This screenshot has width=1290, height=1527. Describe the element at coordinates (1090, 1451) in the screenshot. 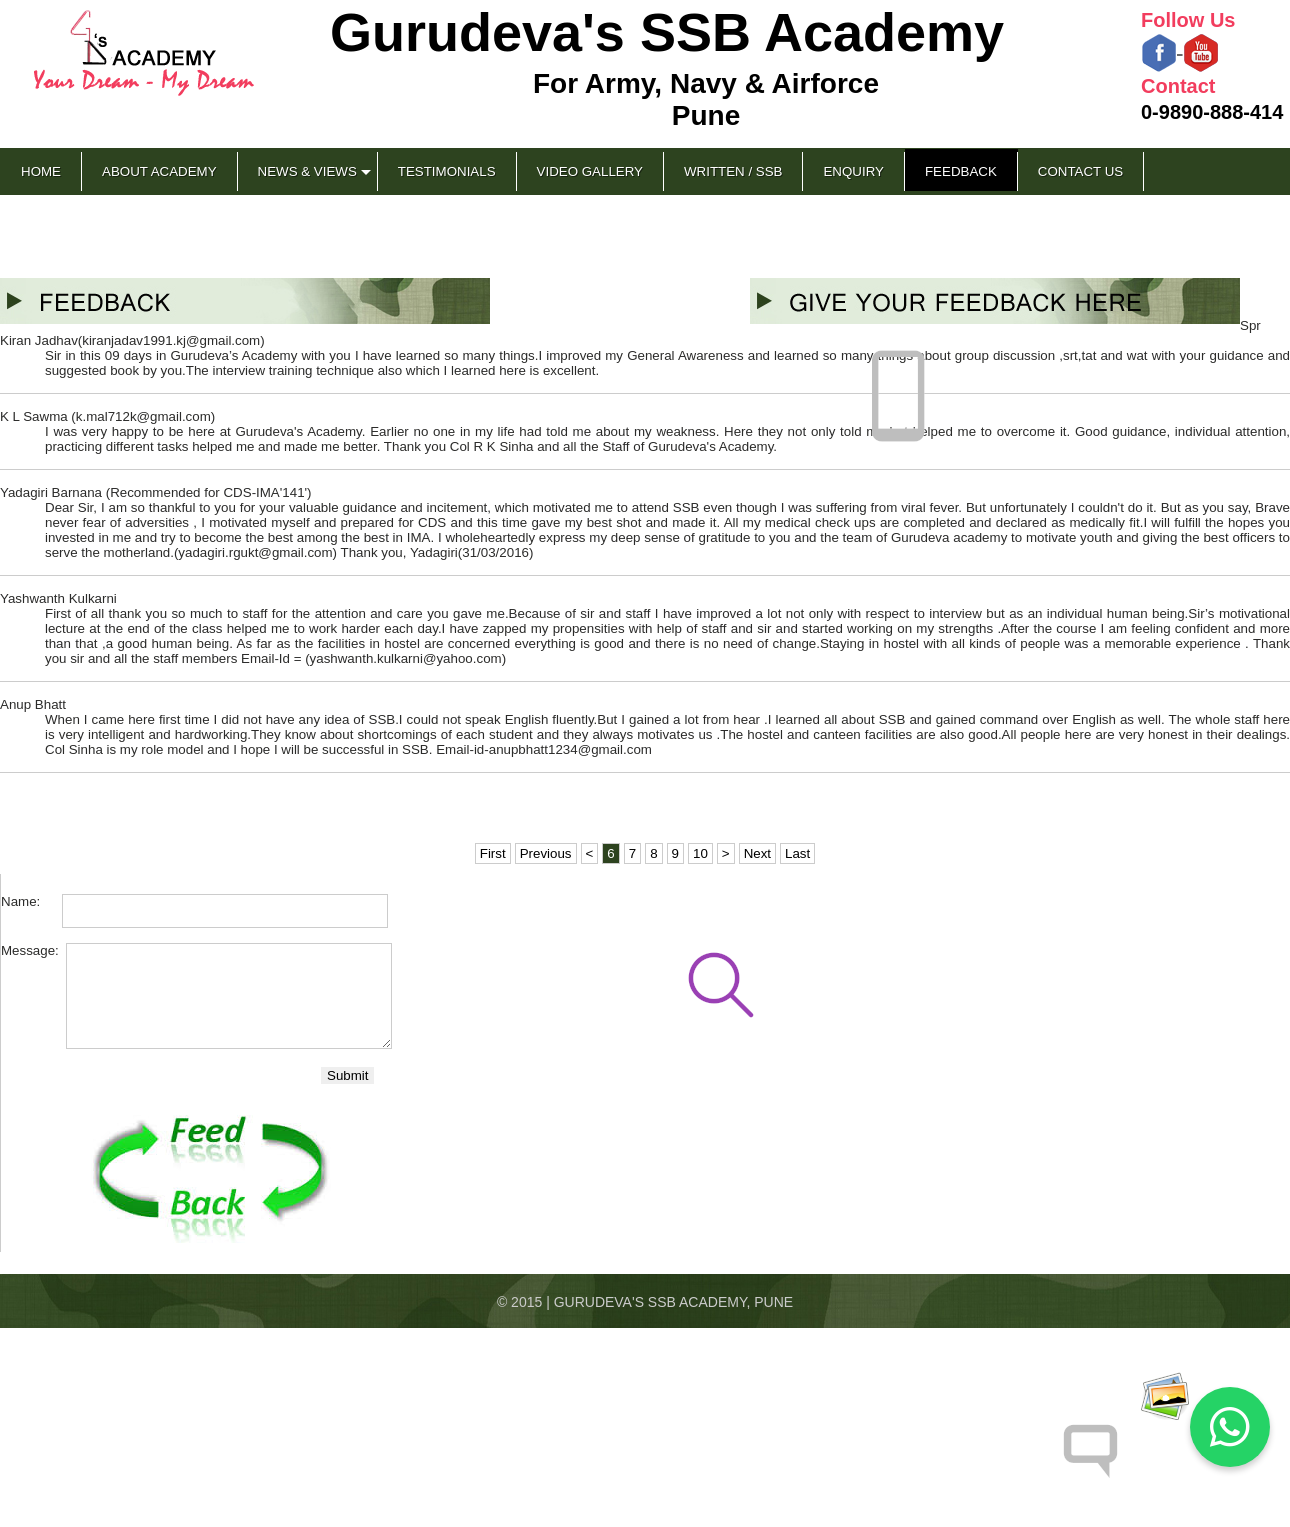

I see `set your status to invisible or offline` at that location.